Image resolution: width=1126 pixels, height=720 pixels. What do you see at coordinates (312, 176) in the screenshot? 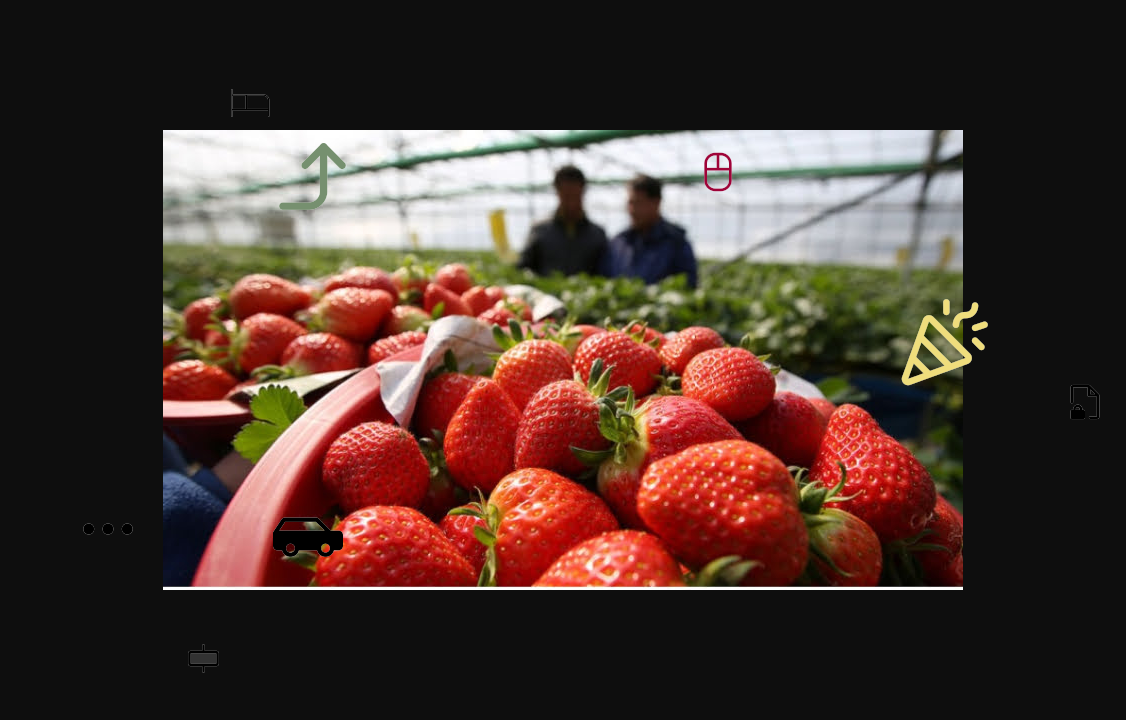
I see `navigate forward and up in a hierarchy` at bounding box center [312, 176].